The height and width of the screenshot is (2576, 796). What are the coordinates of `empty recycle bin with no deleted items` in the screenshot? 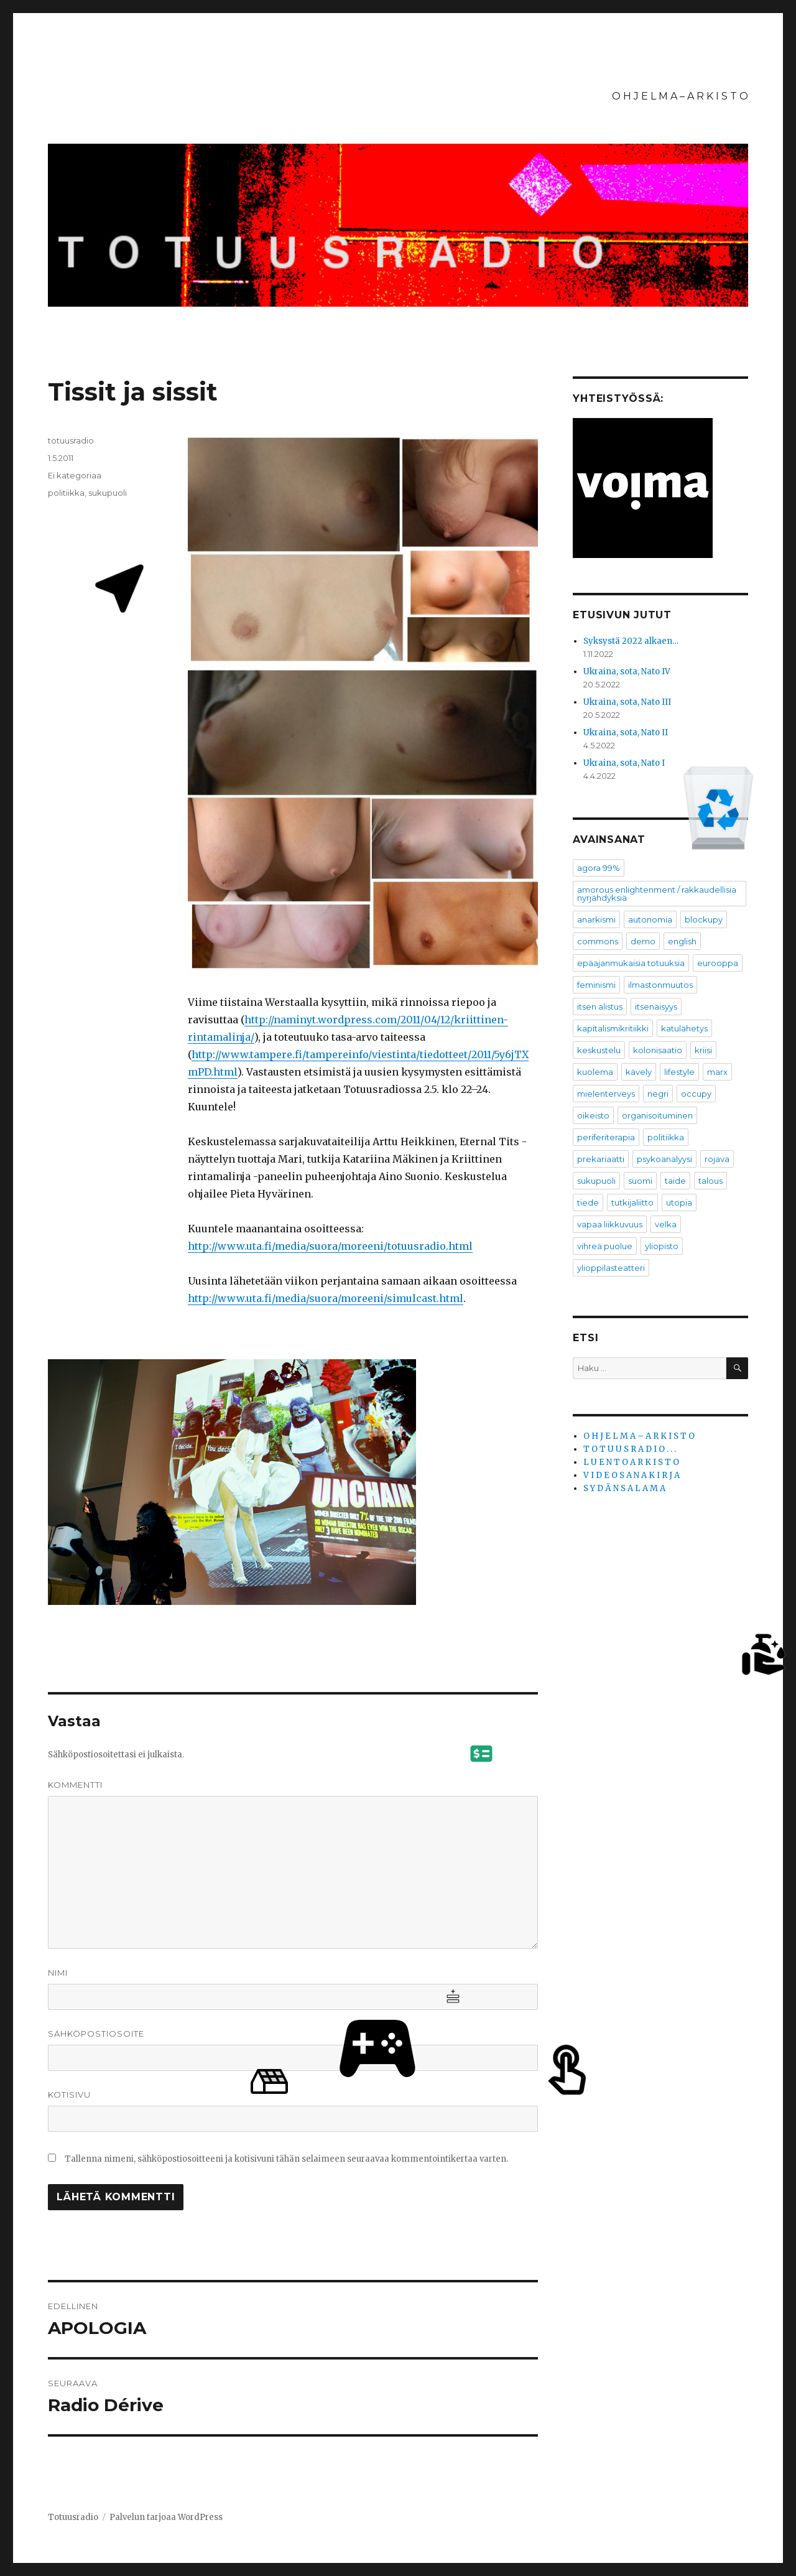 It's located at (718, 808).